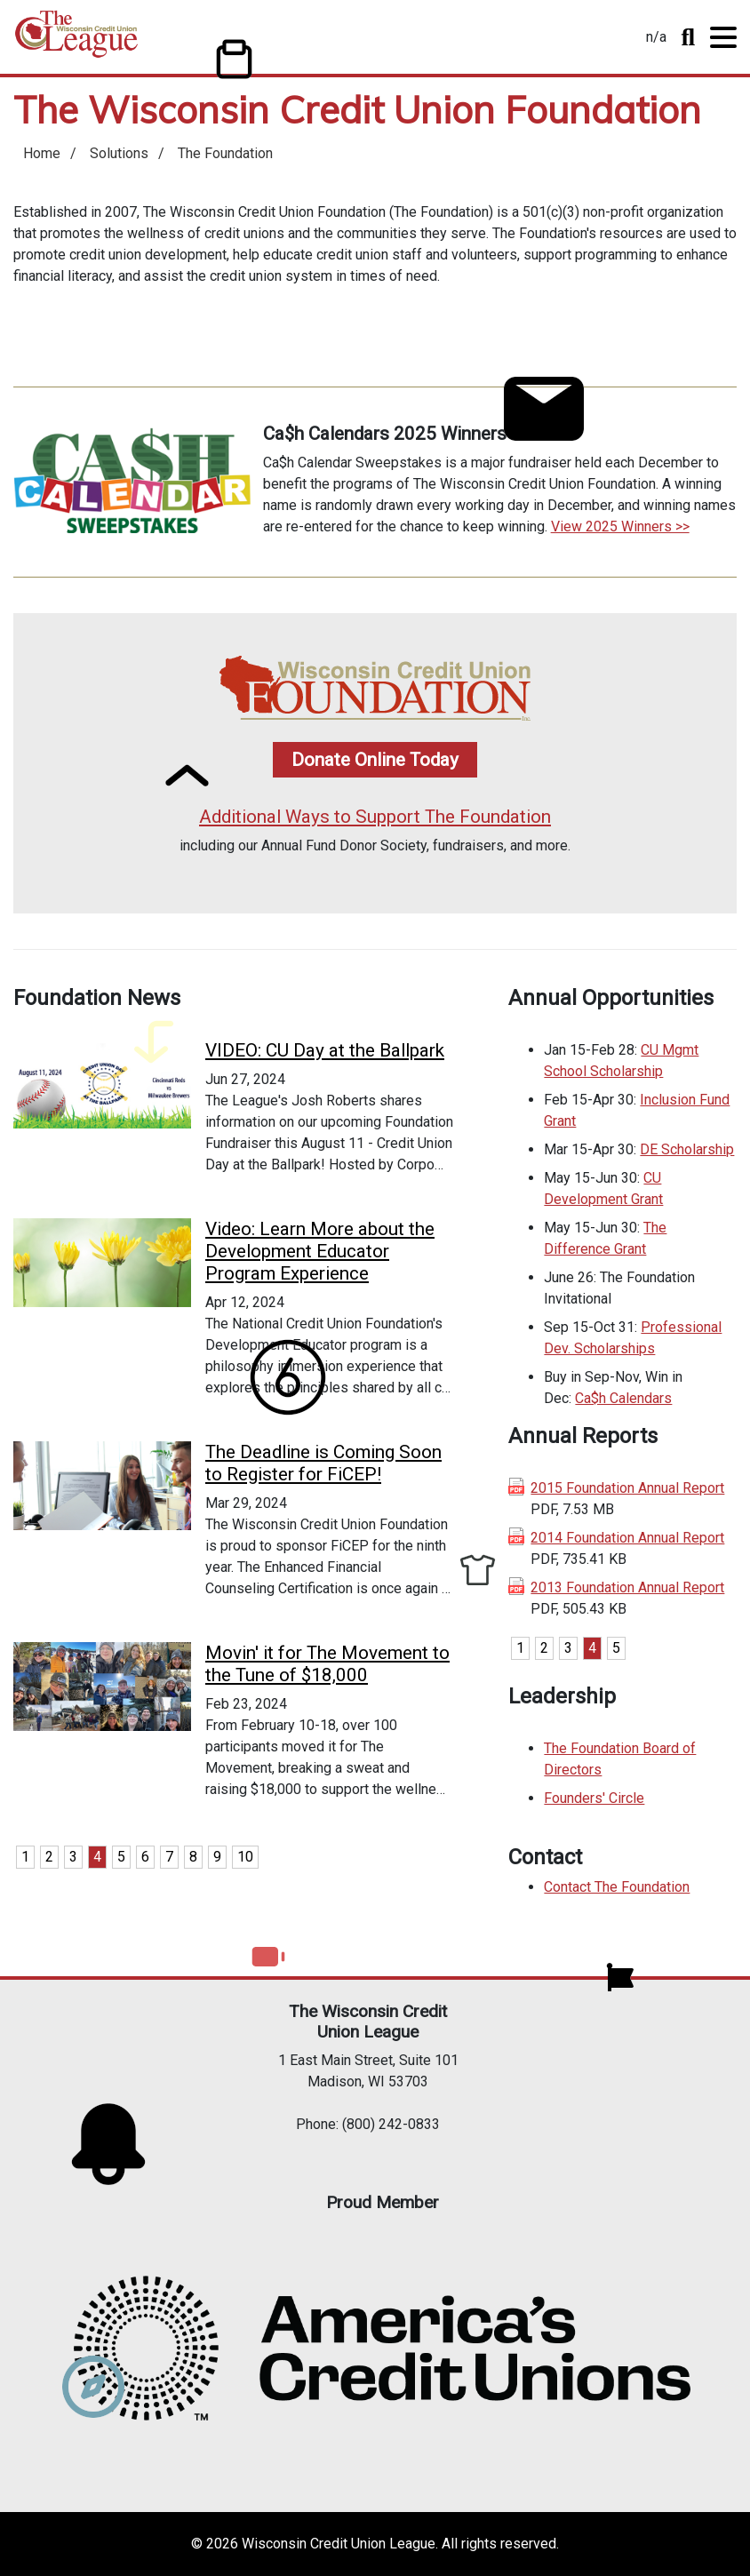 The width and height of the screenshot is (750, 2576). Describe the element at coordinates (268, 1957) in the screenshot. I see `shows current battery level` at that location.